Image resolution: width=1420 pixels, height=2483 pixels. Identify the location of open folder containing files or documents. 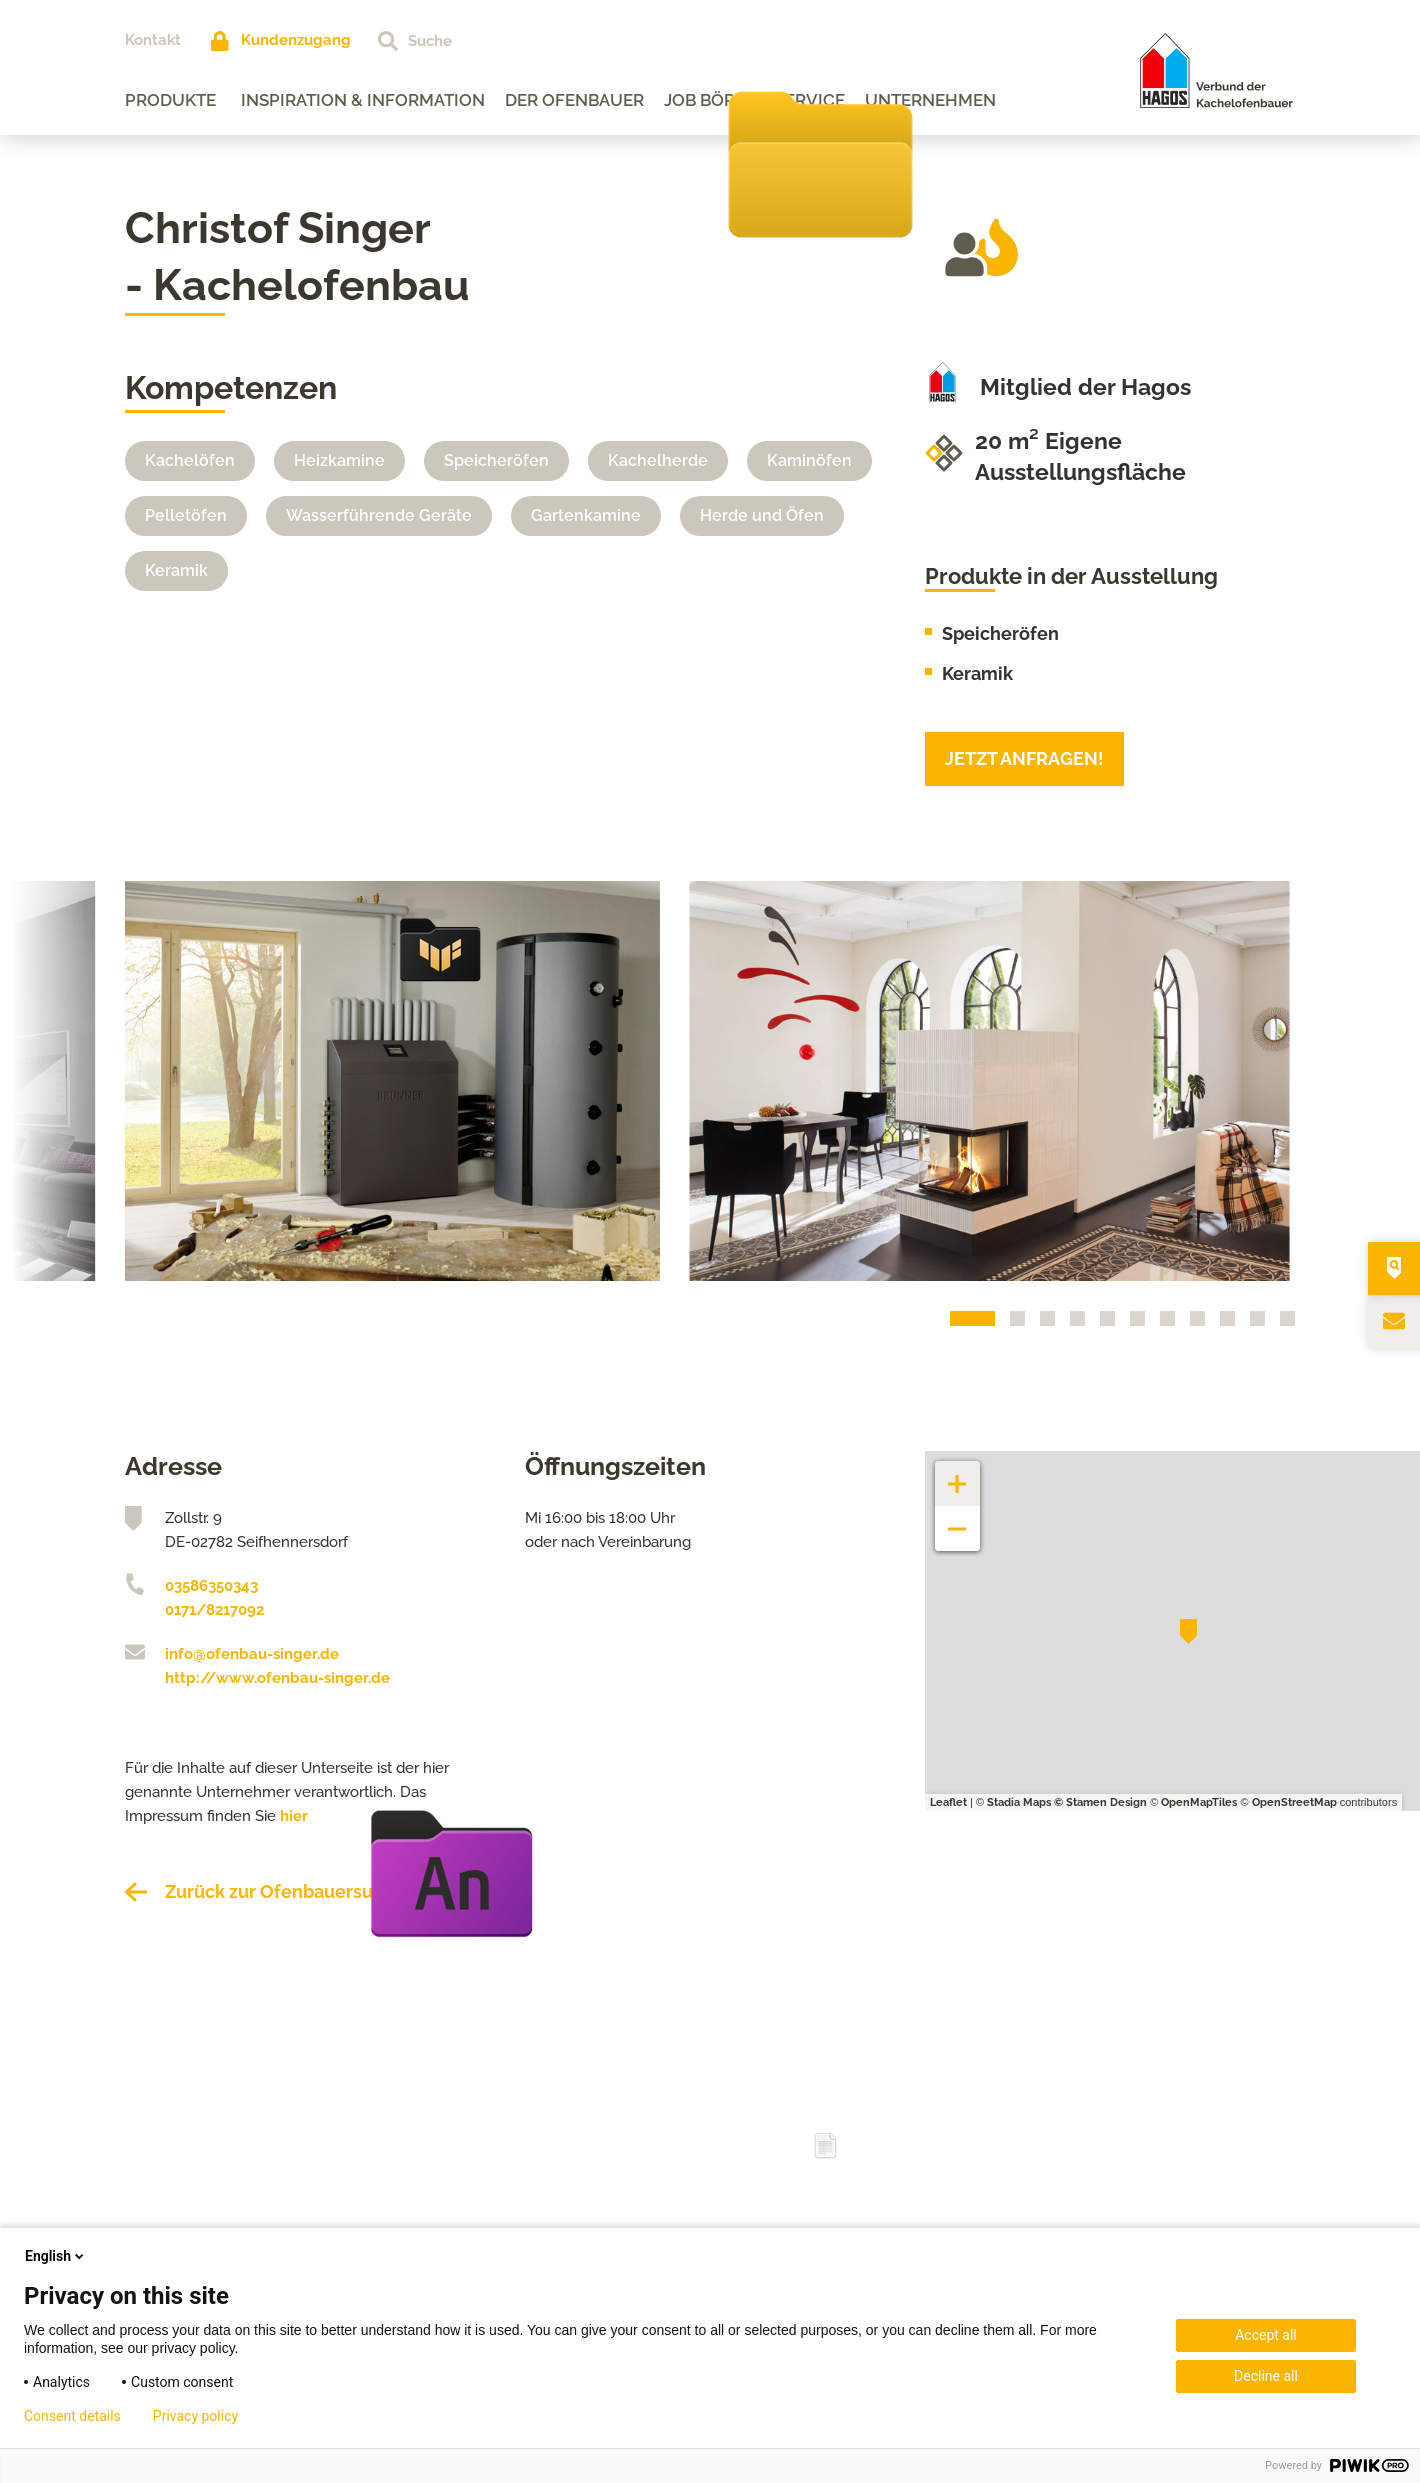
(820, 164).